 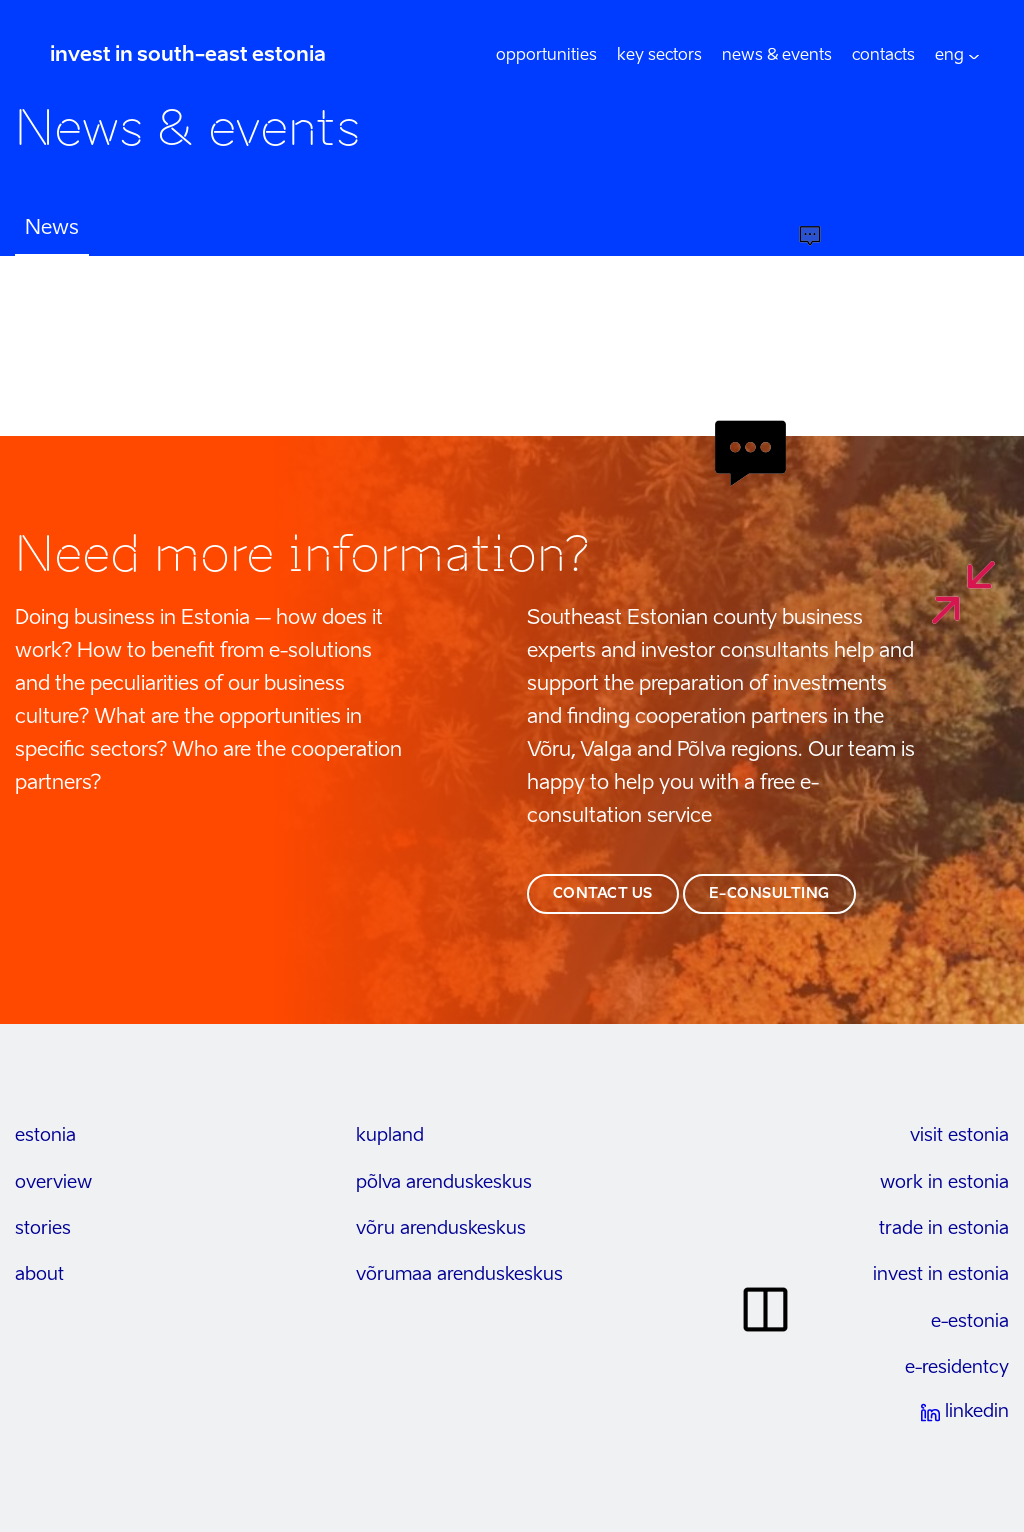 What do you see at coordinates (963, 592) in the screenshot?
I see `minimize or collapse the current window` at bounding box center [963, 592].